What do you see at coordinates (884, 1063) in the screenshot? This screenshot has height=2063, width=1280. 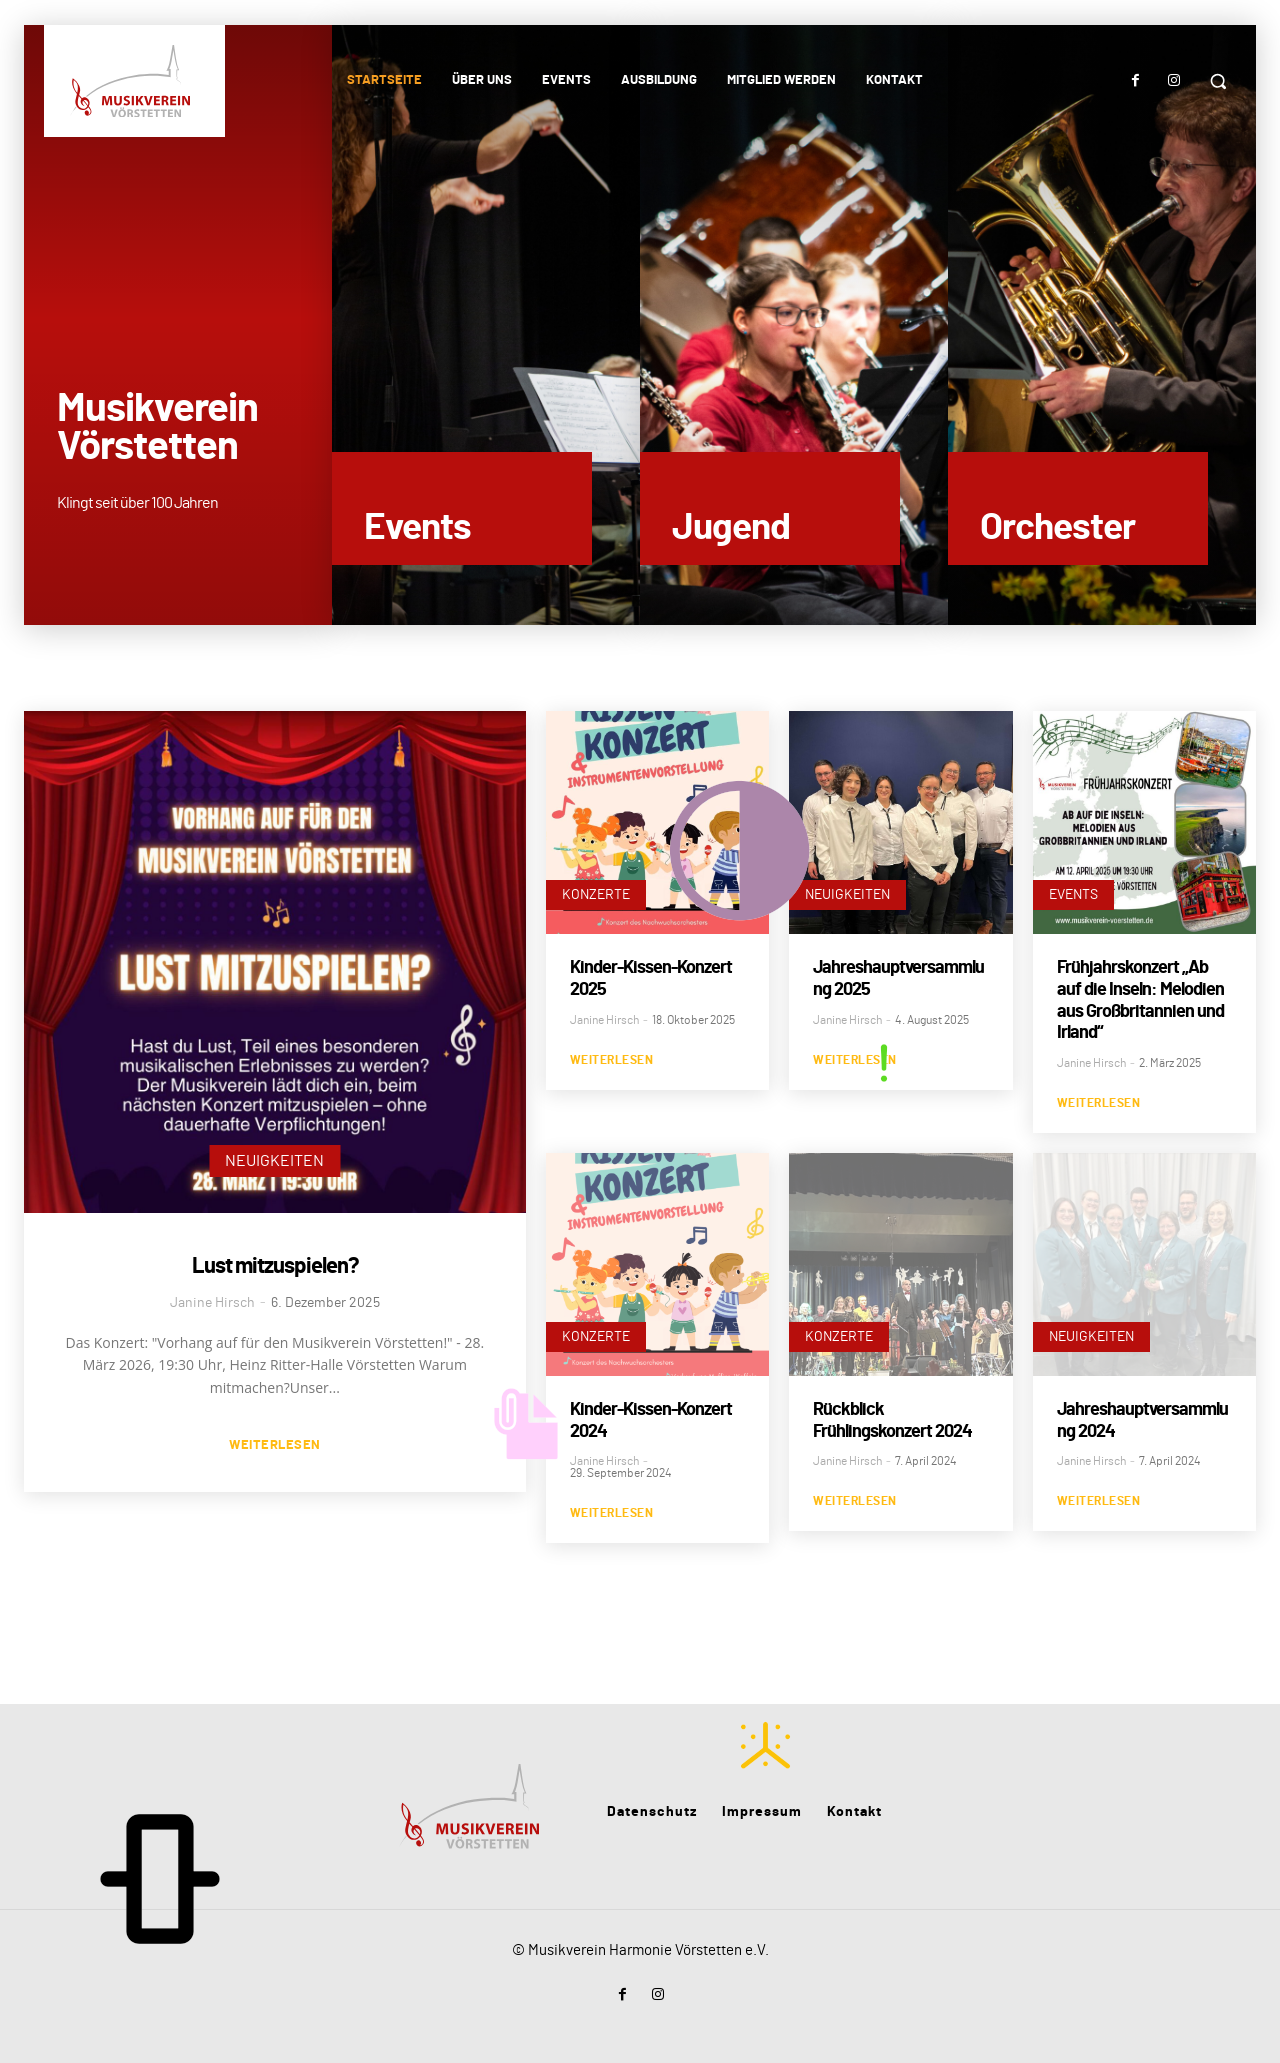 I see `indicates a warning or important notice` at bounding box center [884, 1063].